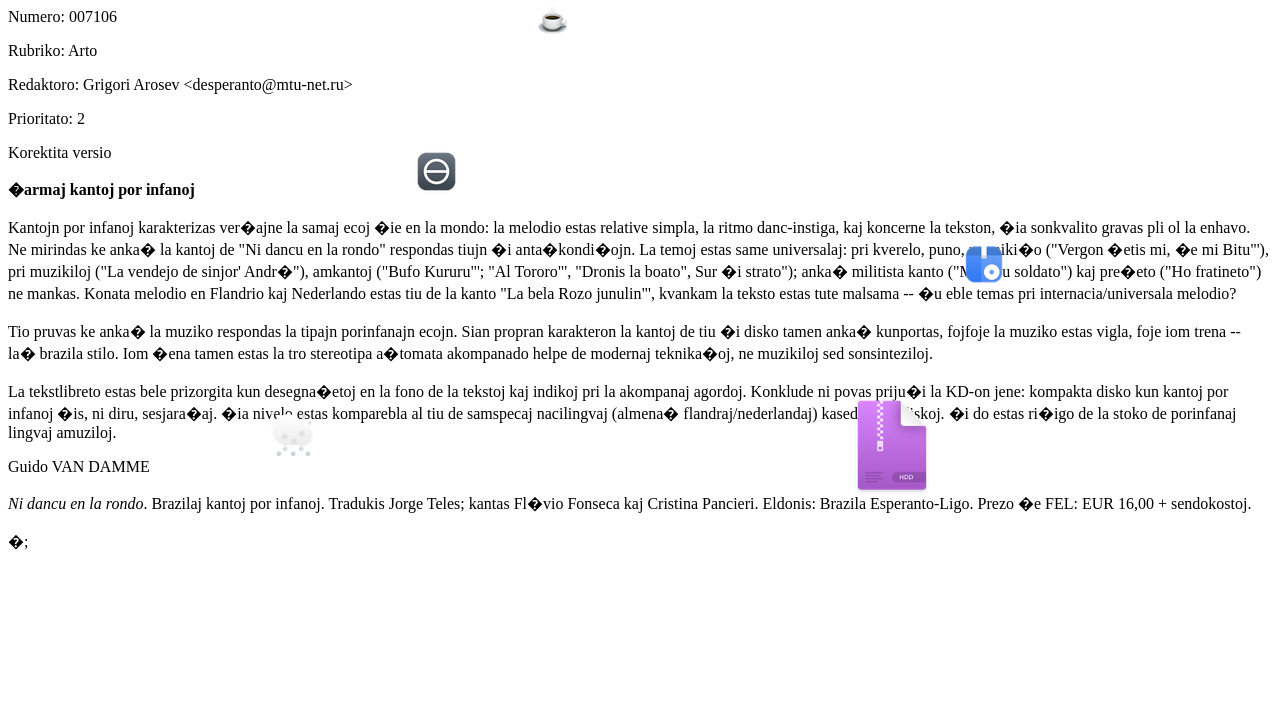 The image size is (1280, 720). I want to click on suspend or pause an application, so click(436, 171).